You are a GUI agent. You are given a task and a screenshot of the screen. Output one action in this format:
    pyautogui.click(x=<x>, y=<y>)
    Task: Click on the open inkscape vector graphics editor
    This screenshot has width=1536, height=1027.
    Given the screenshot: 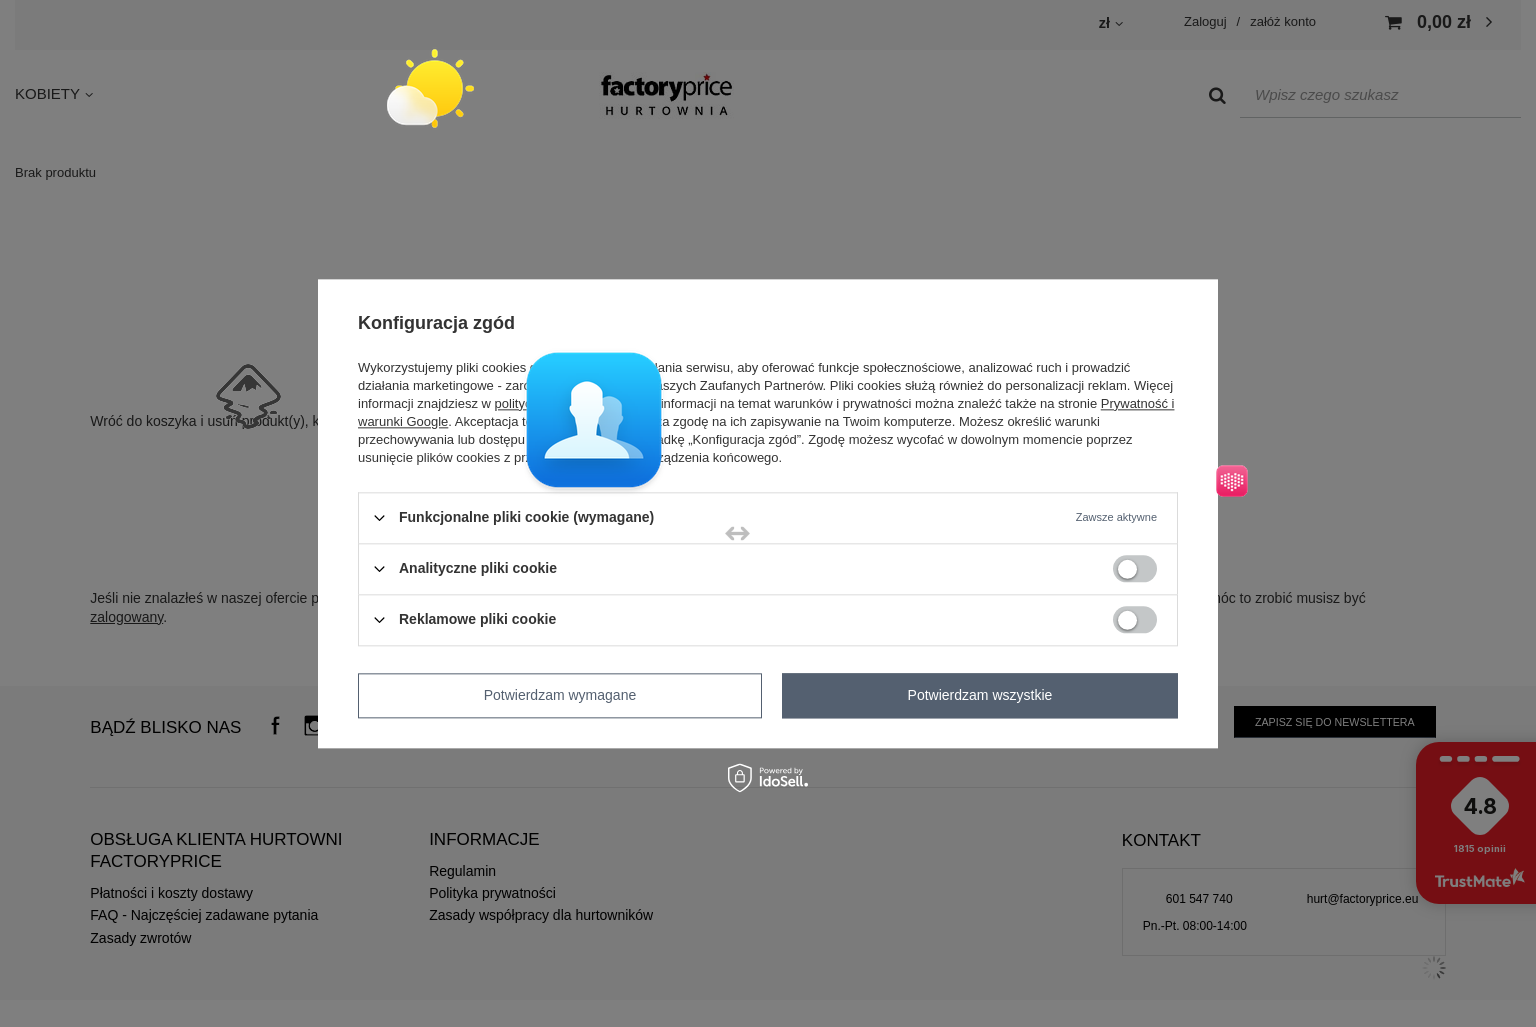 What is the action you would take?
    pyautogui.click(x=248, y=396)
    